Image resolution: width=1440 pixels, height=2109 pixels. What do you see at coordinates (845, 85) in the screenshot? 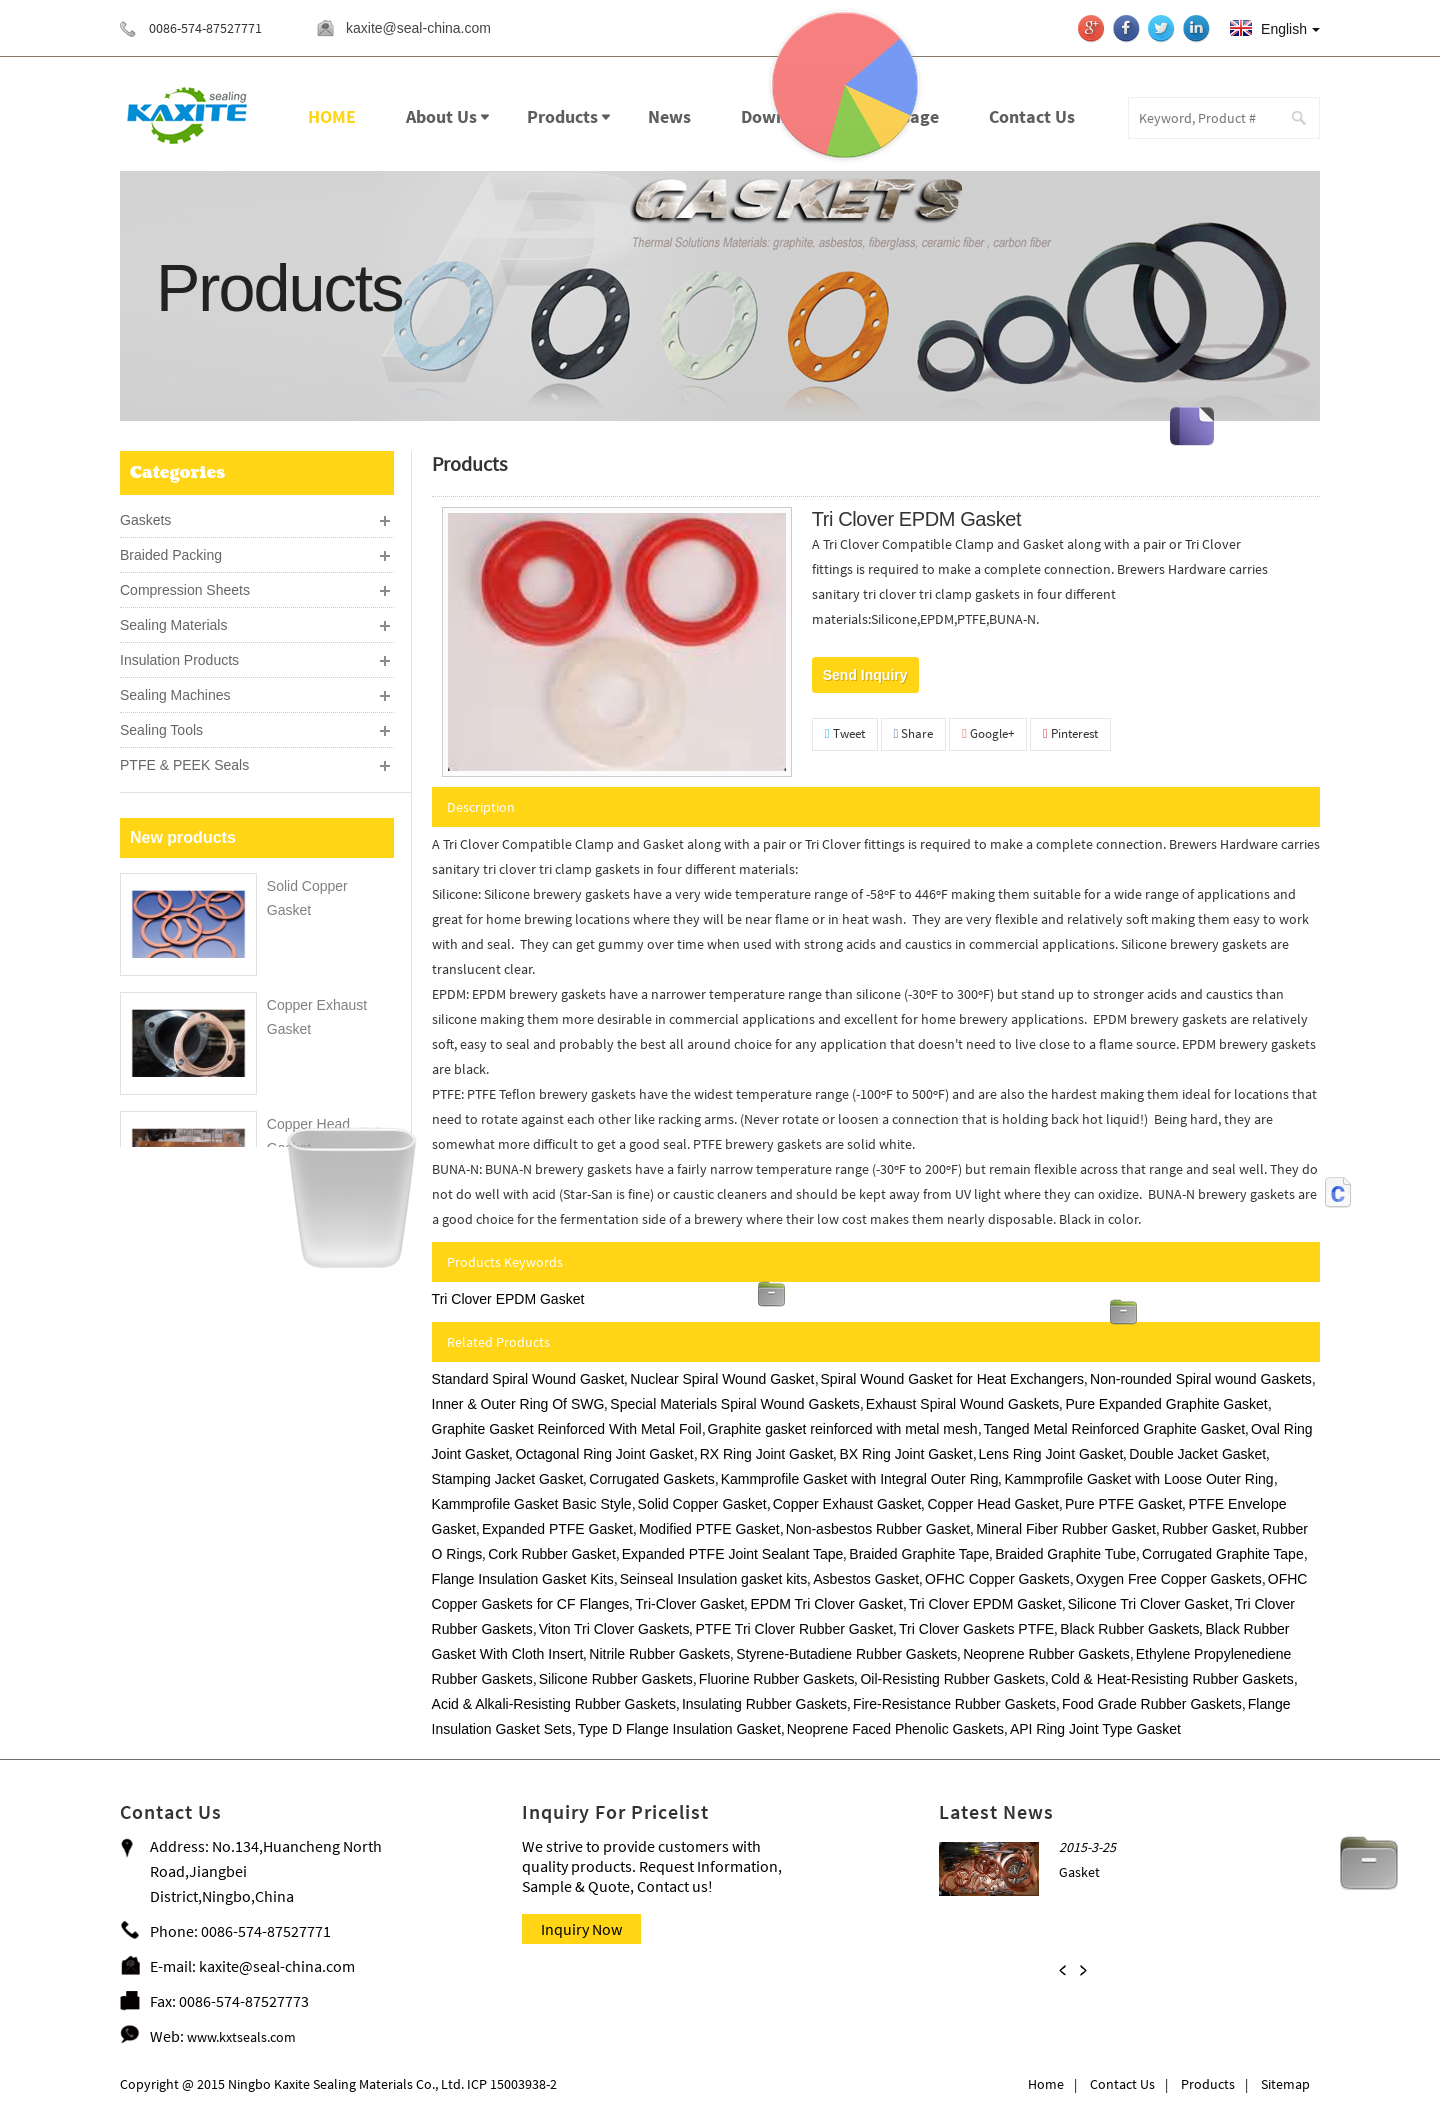
I see `open disk usage analyzer` at bounding box center [845, 85].